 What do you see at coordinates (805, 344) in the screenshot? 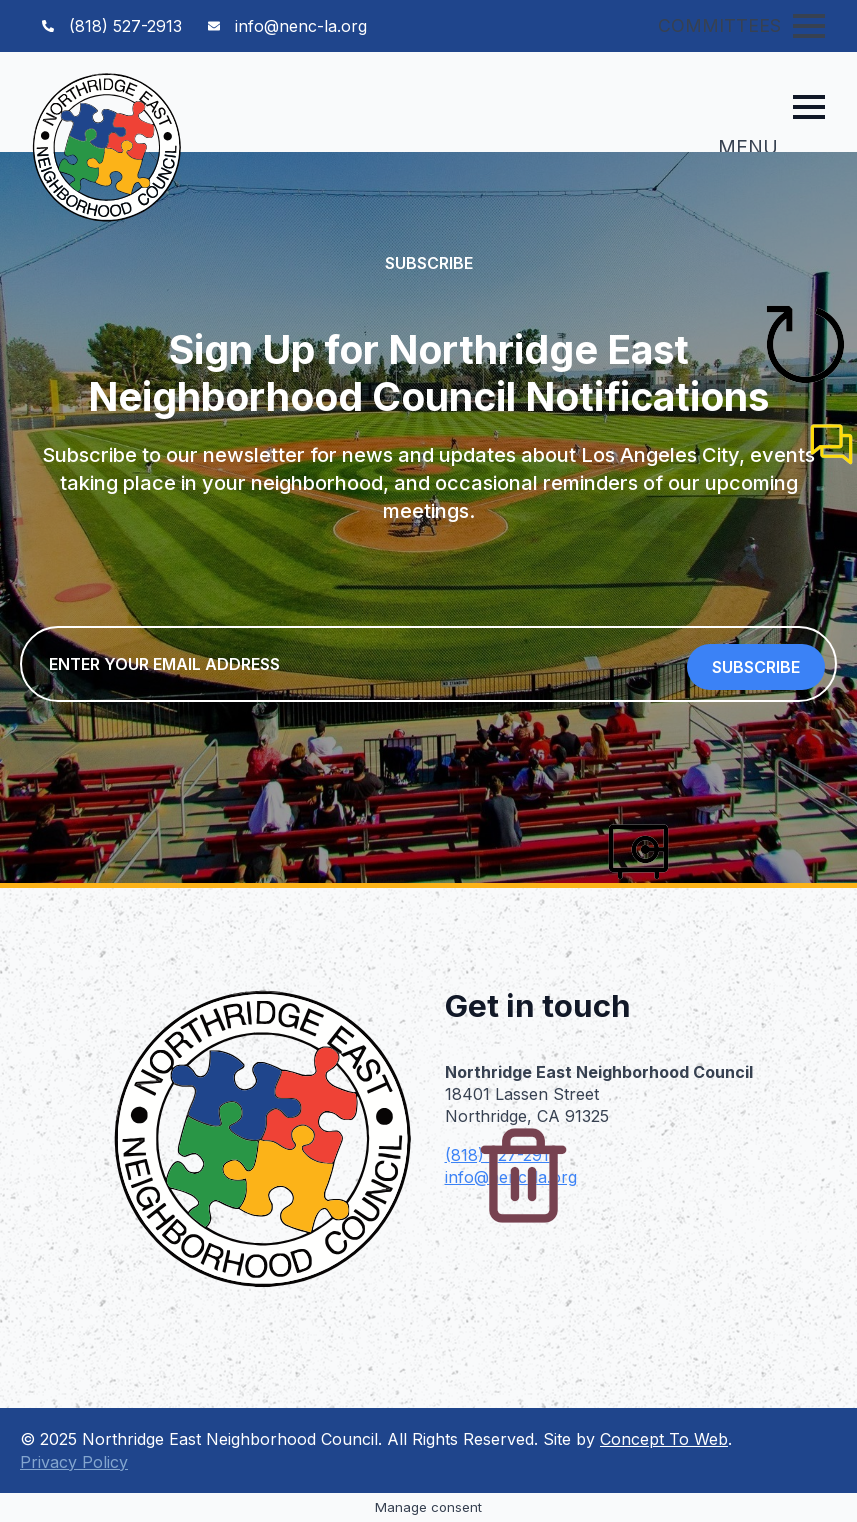
I see `refresh or reload the current content` at bounding box center [805, 344].